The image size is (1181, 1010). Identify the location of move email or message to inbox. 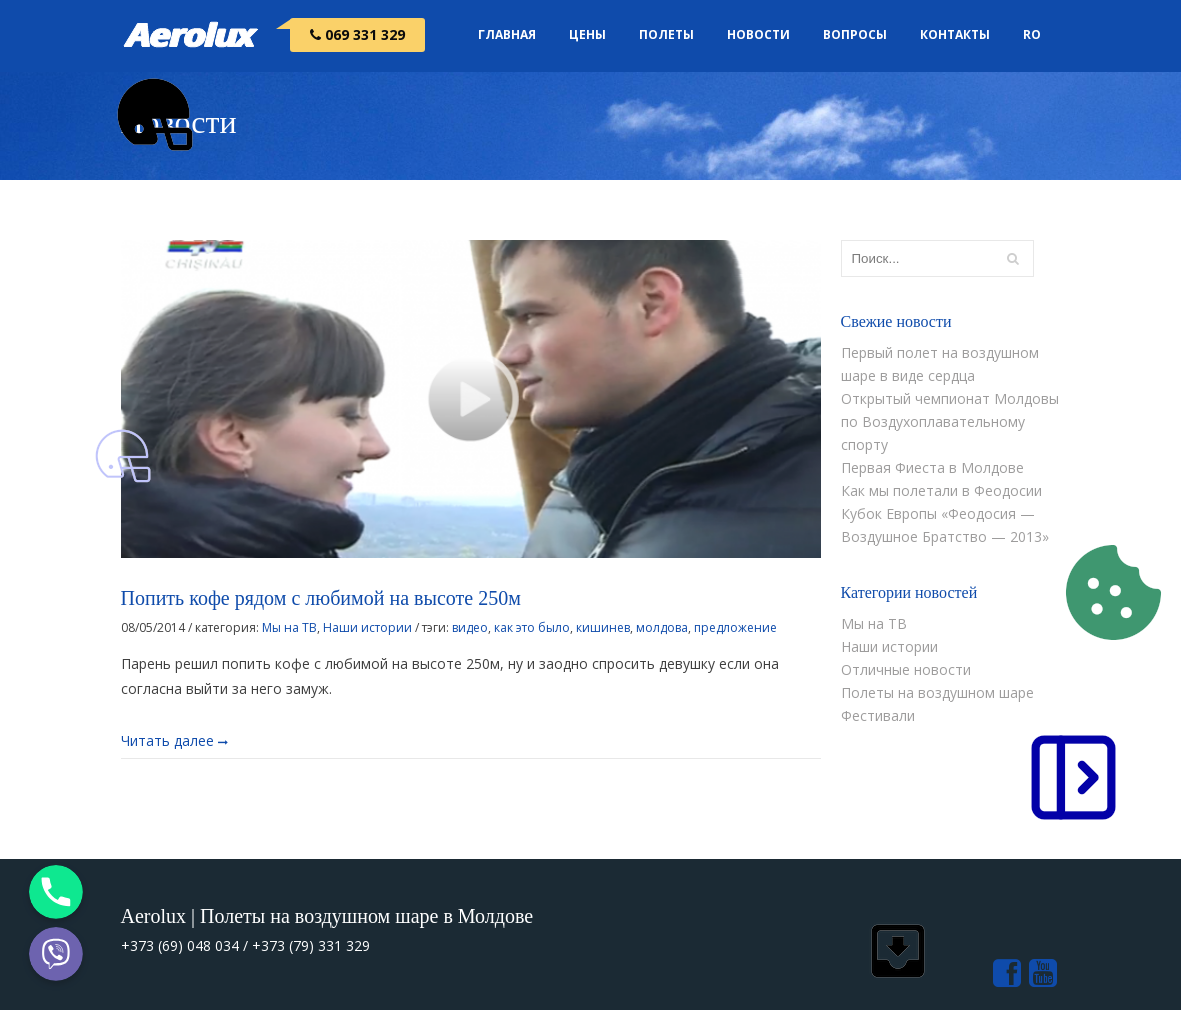
(898, 951).